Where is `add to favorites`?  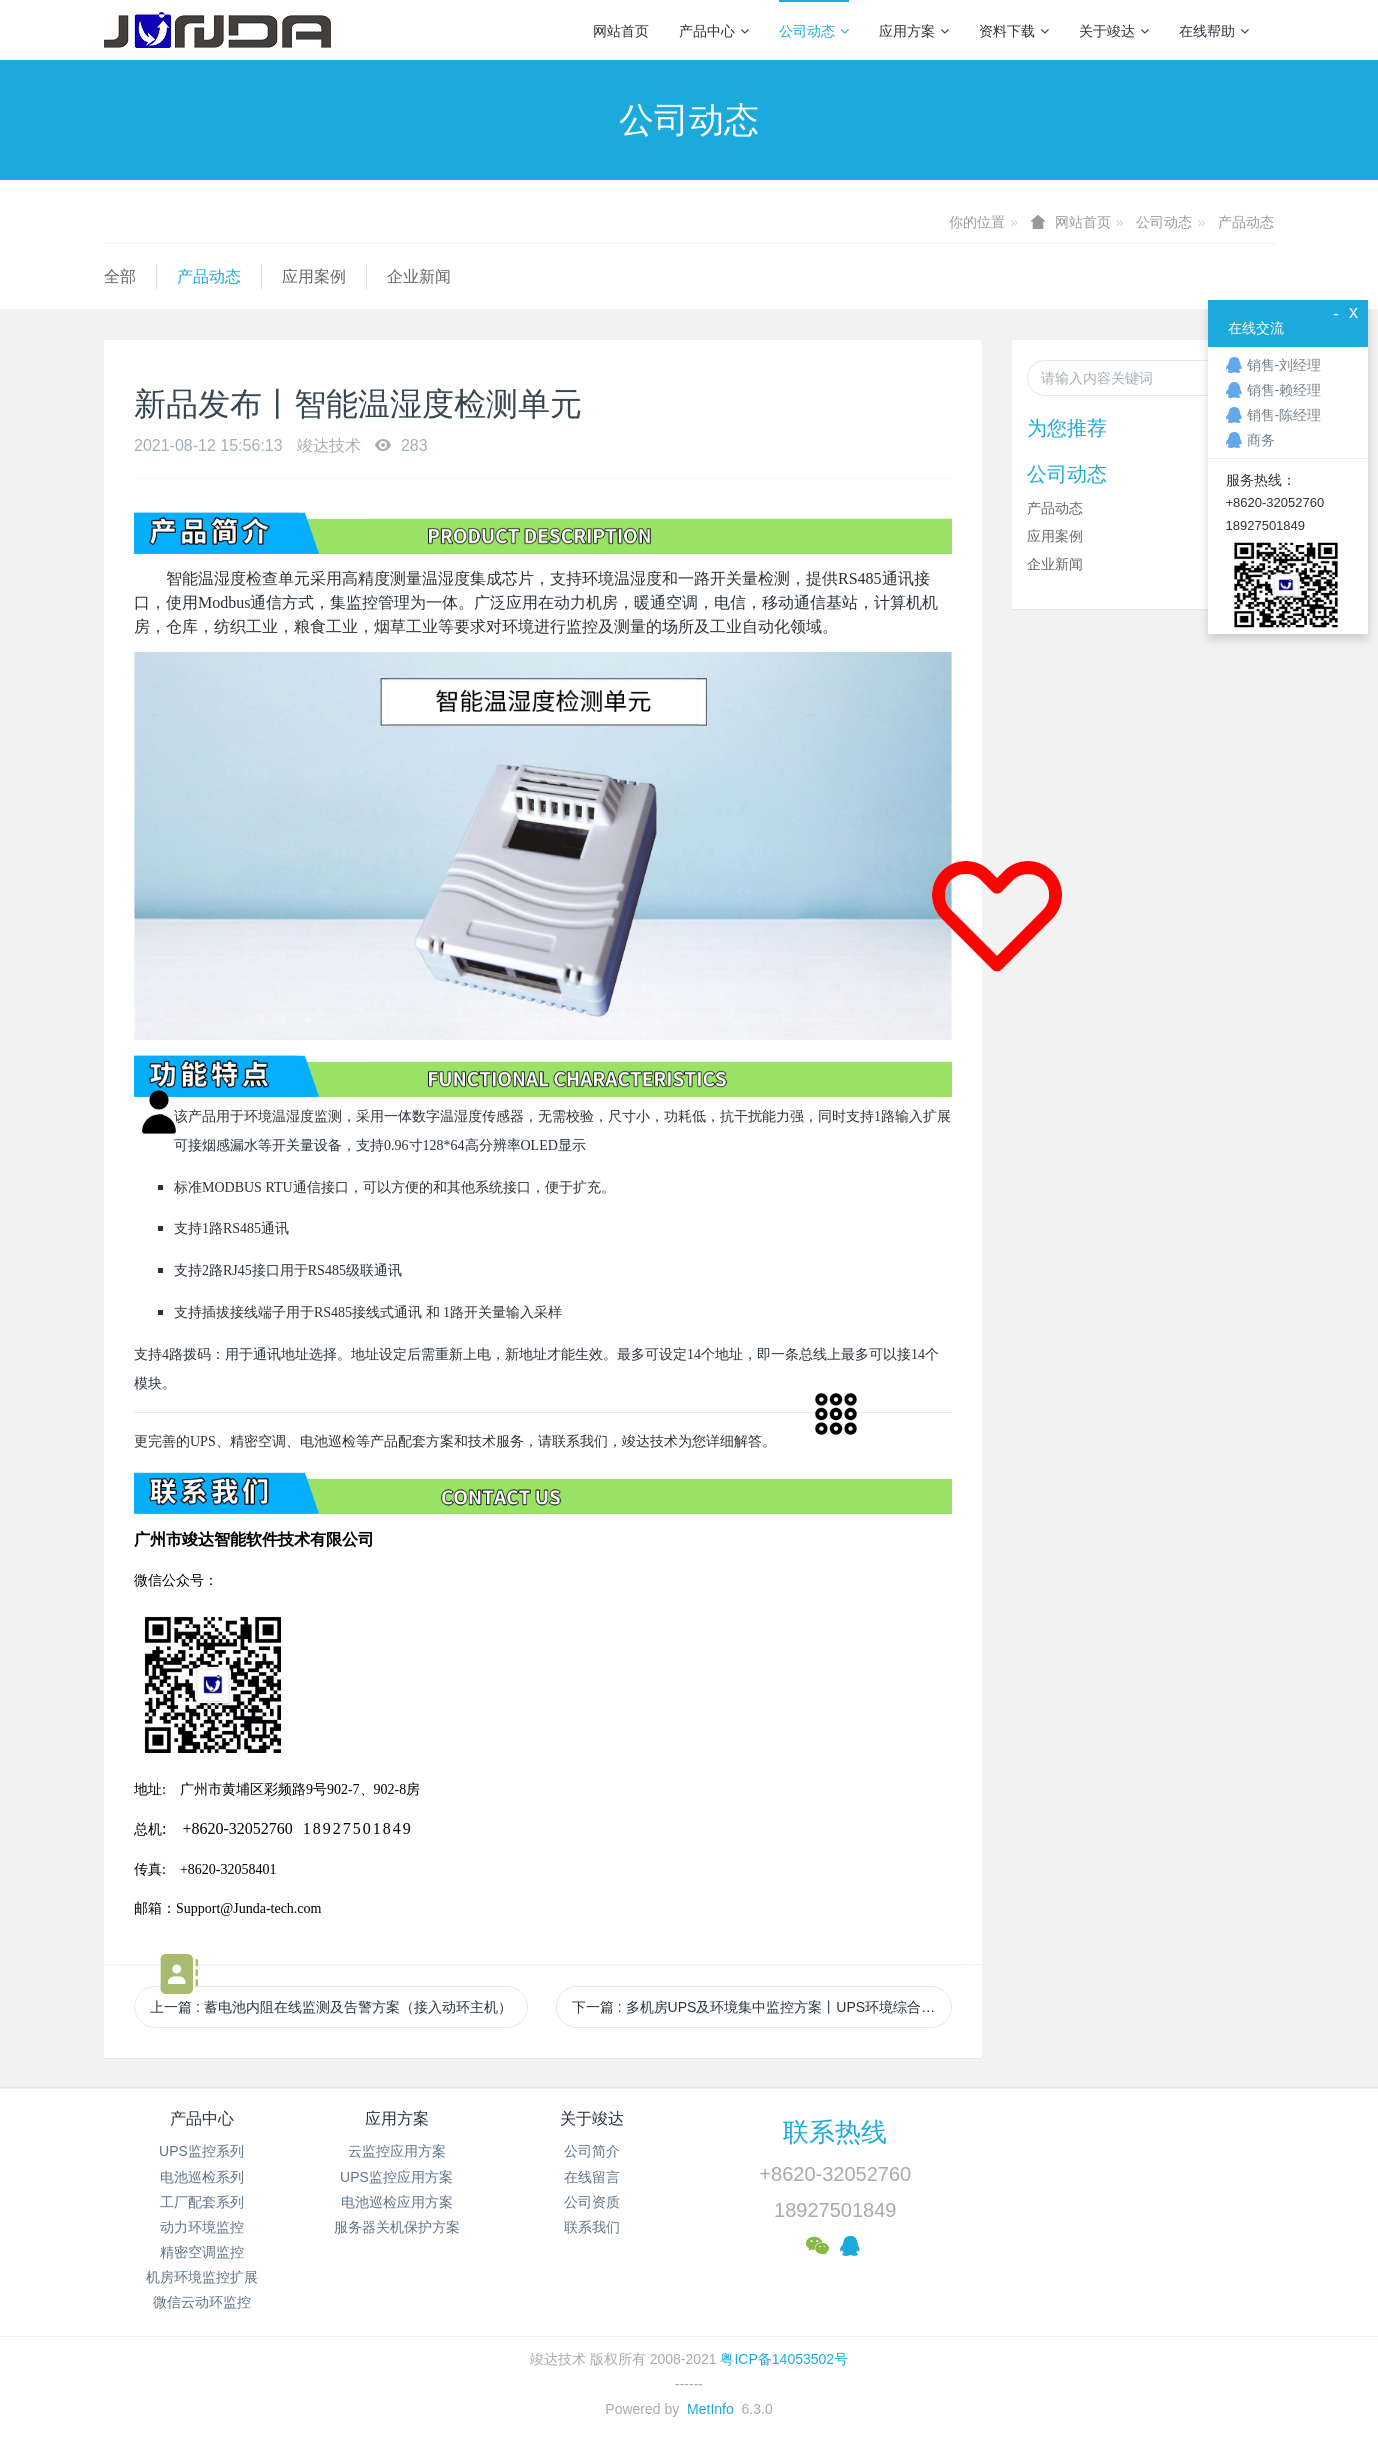 add to favorites is located at coordinates (997, 913).